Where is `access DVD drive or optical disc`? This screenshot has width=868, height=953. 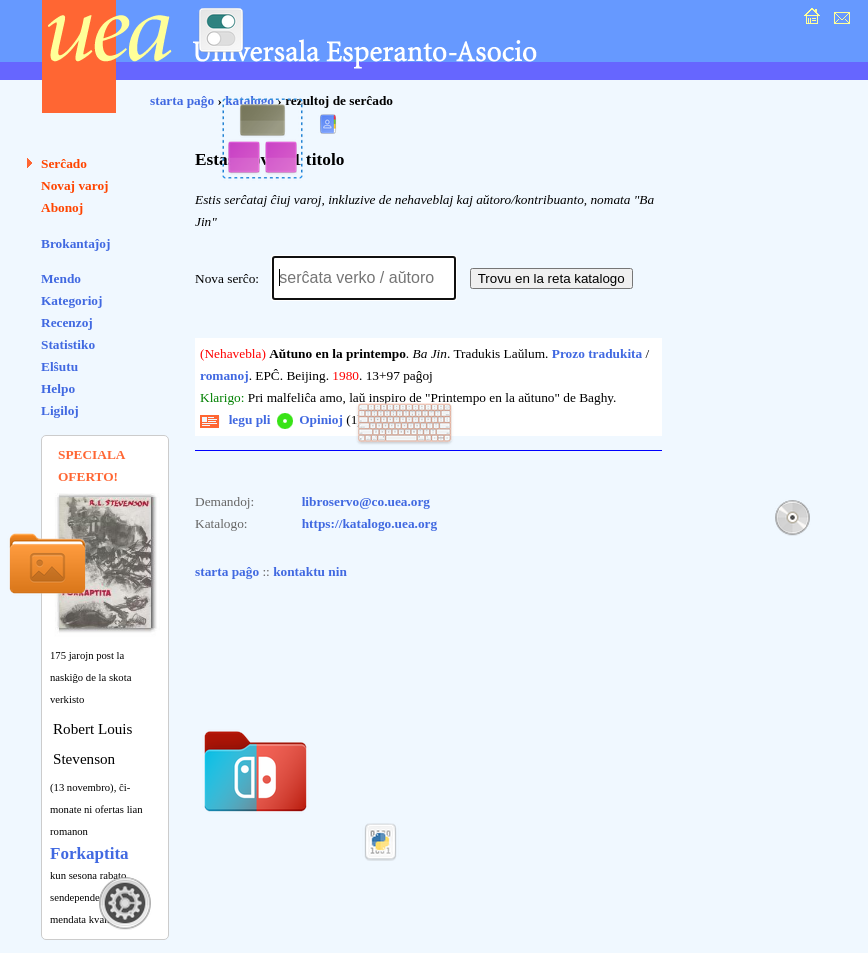
access DVD drive or optical disc is located at coordinates (792, 517).